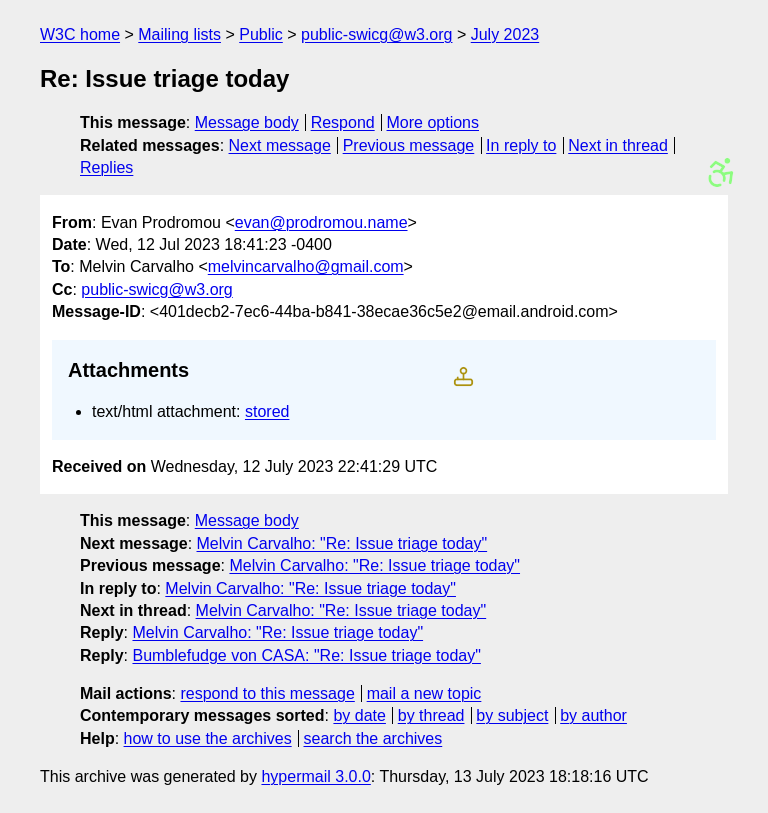 This screenshot has height=813, width=768. What do you see at coordinates (463, 376) in the screenshot?
I see `access game controller settings` at bounding box center [463, 376].